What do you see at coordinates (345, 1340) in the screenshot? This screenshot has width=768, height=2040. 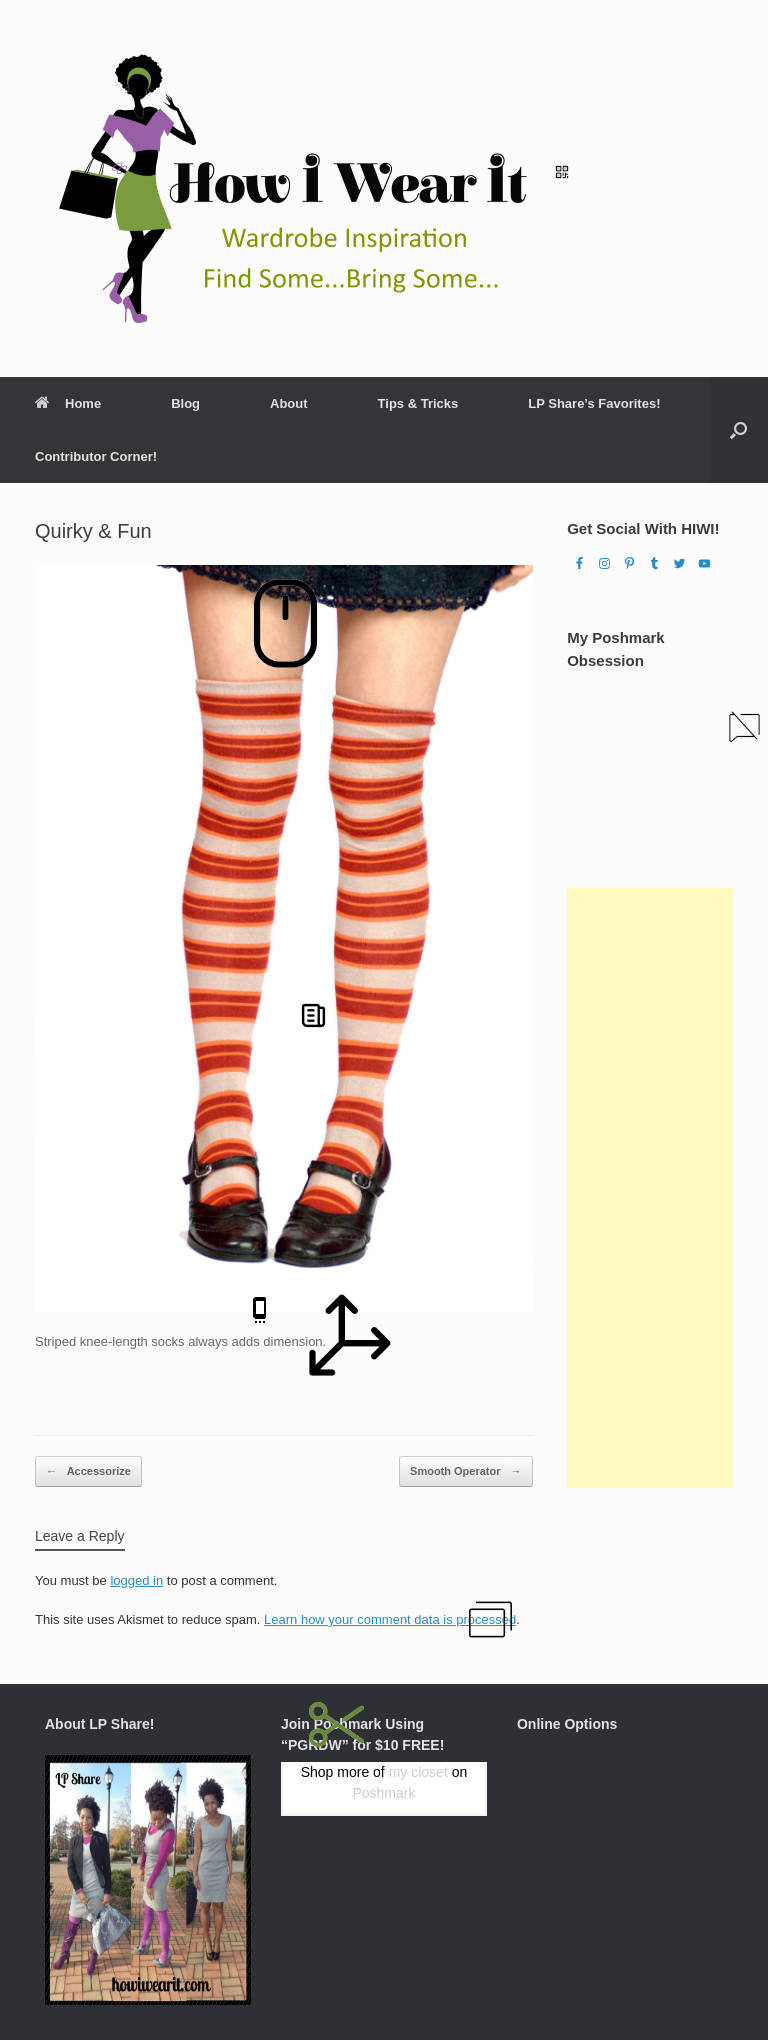 I see `switch to 3D view or coordinate system` at bounding box center [345, 1340].